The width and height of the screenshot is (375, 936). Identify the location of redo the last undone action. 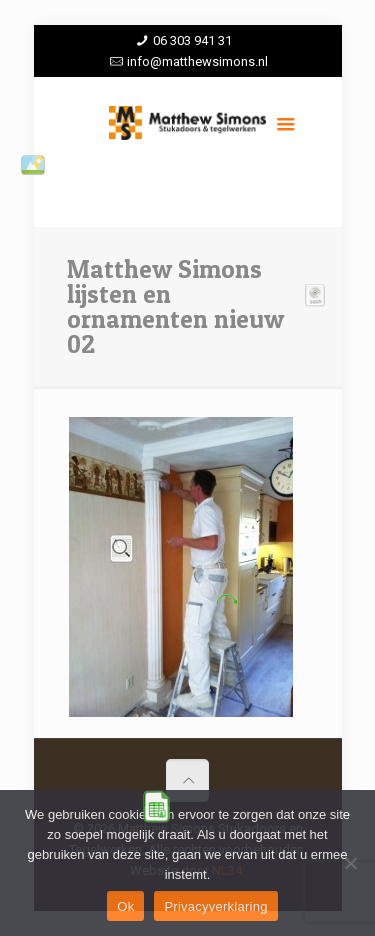
(226, 599).